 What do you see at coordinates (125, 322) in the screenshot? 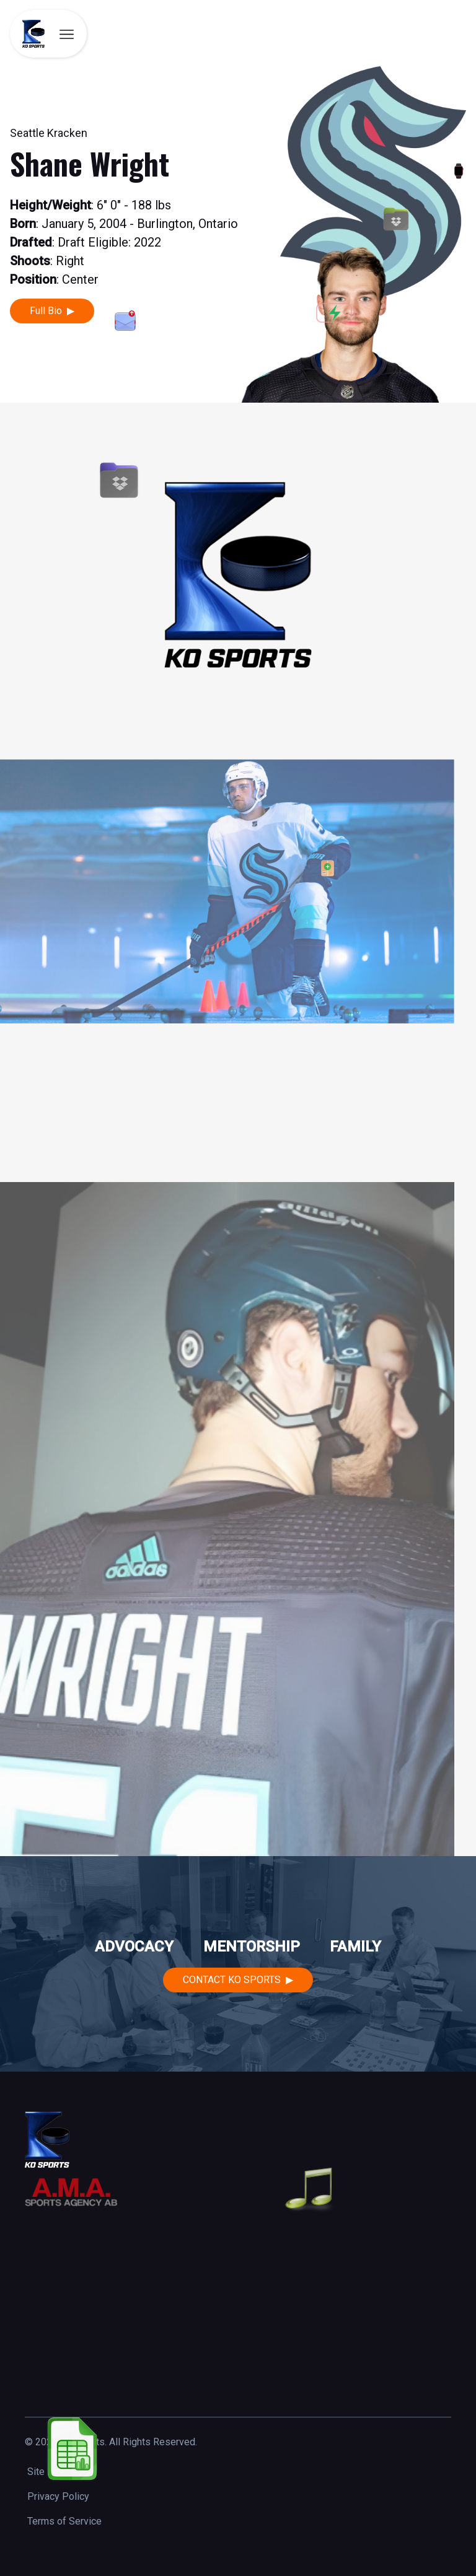
I see `send an email message` at bounding box center [125, 322].